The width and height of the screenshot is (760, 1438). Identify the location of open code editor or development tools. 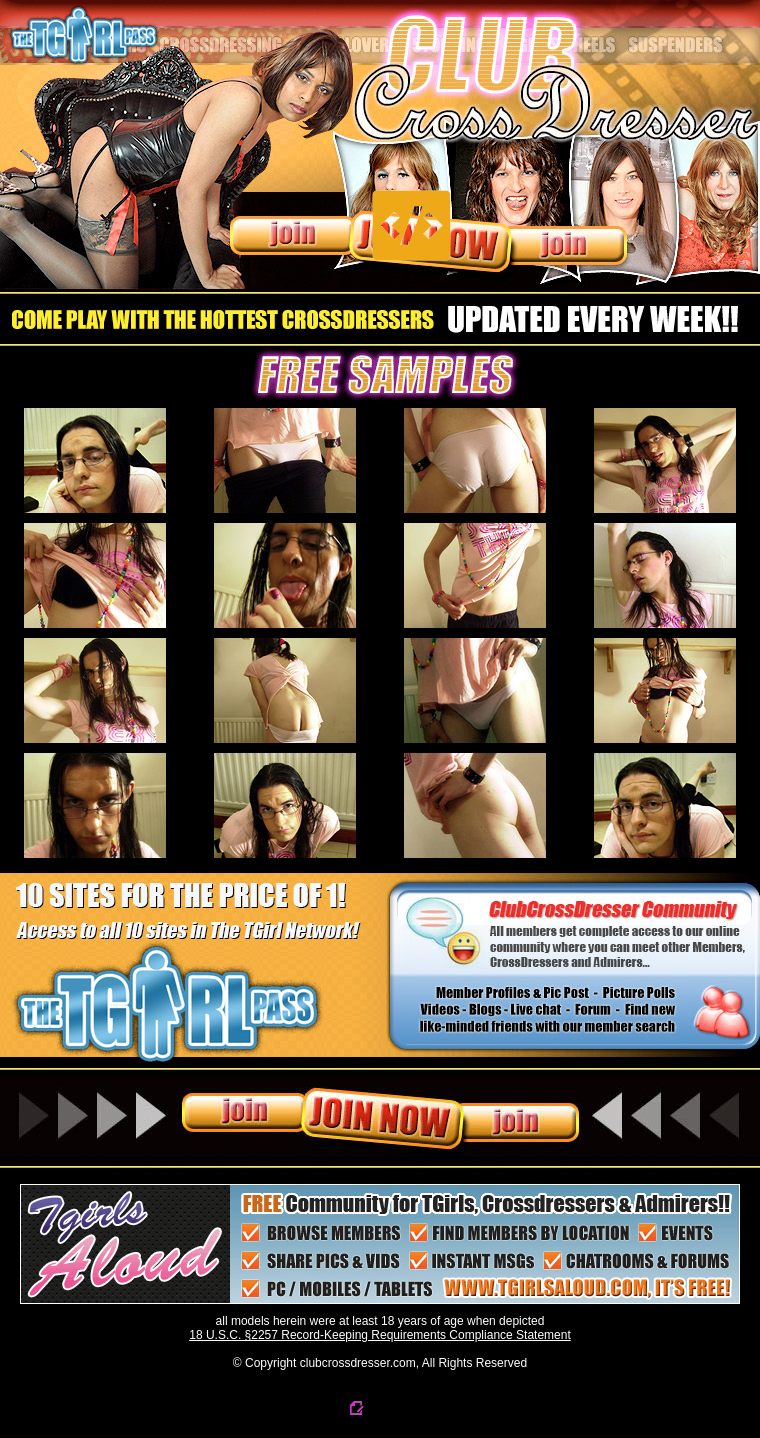
(411, 225).